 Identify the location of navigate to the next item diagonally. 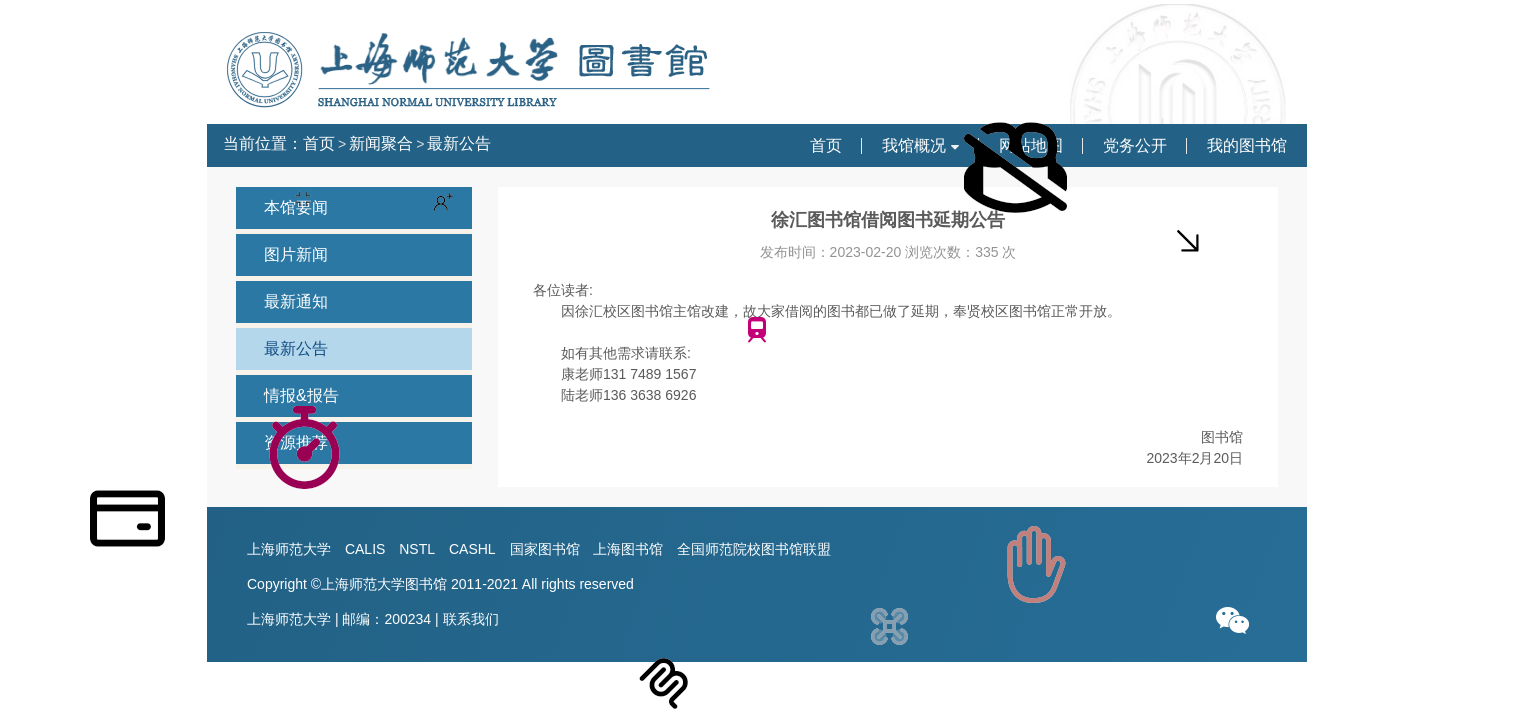
(1187, 240).